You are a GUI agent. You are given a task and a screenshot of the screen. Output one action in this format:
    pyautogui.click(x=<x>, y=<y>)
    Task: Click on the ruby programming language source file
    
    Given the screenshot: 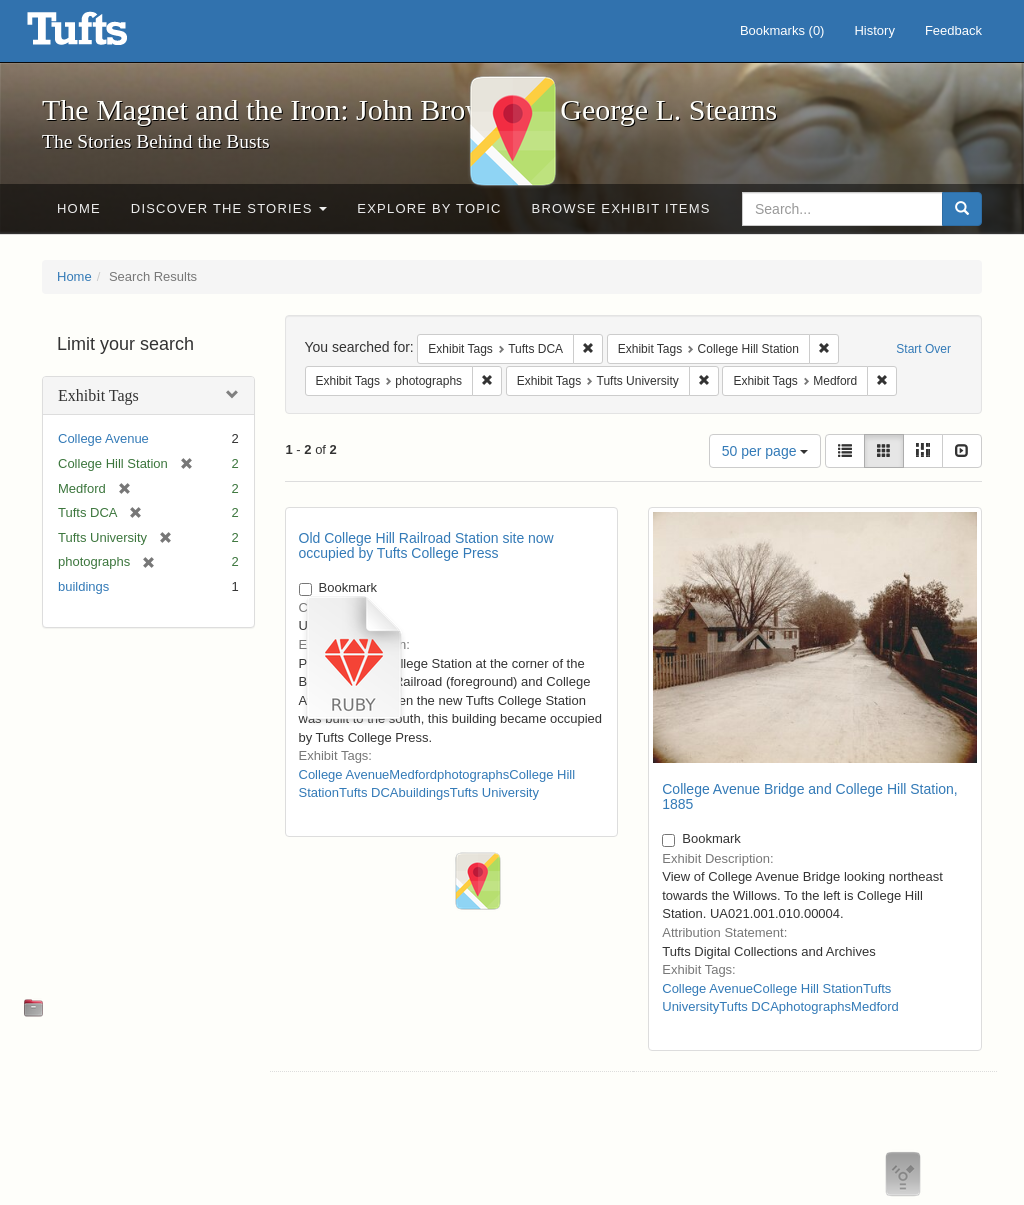 What is the action you would take?
    pyautogui.click(x=354, y=660)
    